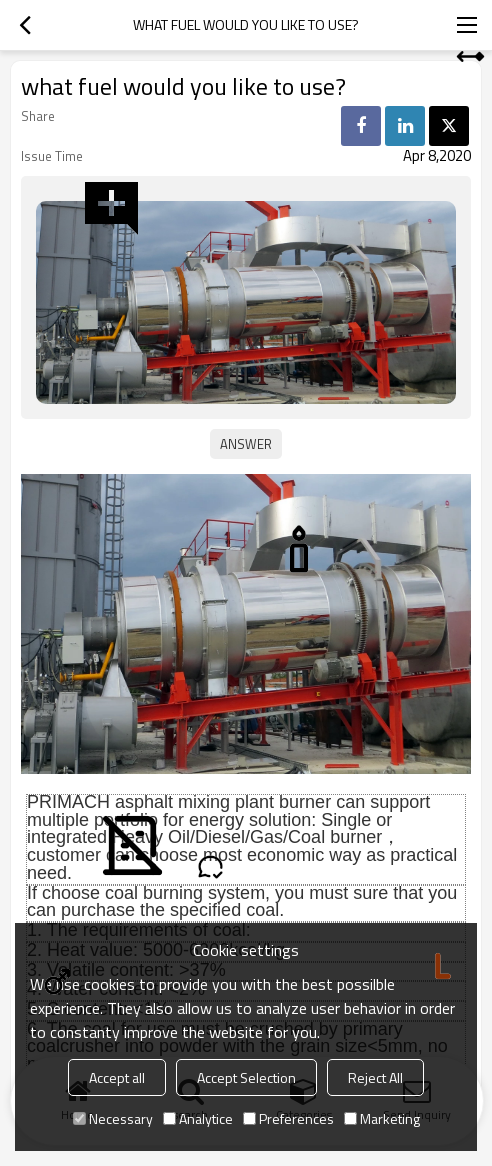  What do you see at coordinates (443, 966) in the screenshot?
I see `indicates a lowercase "L" character or letter identifier` at bounding box center [443, 966].